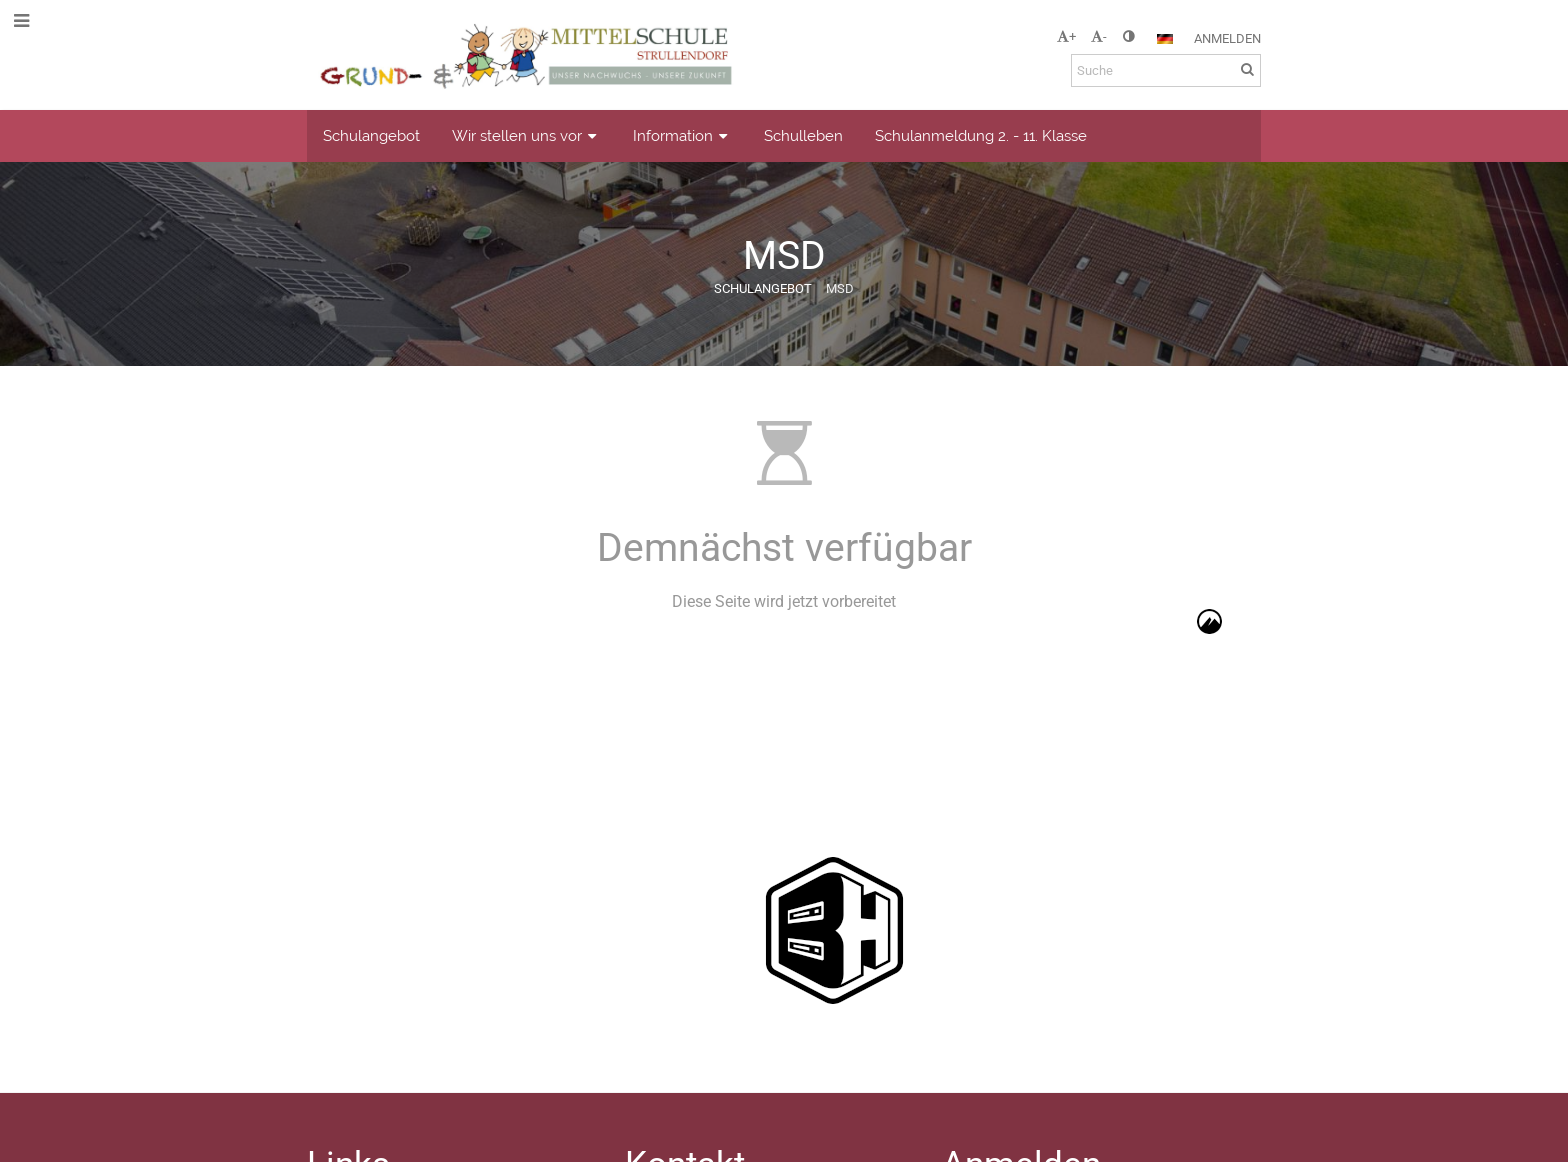 The image size is (1568, 1162). I want to click on visit bisecthosting website, so click(834, 930).